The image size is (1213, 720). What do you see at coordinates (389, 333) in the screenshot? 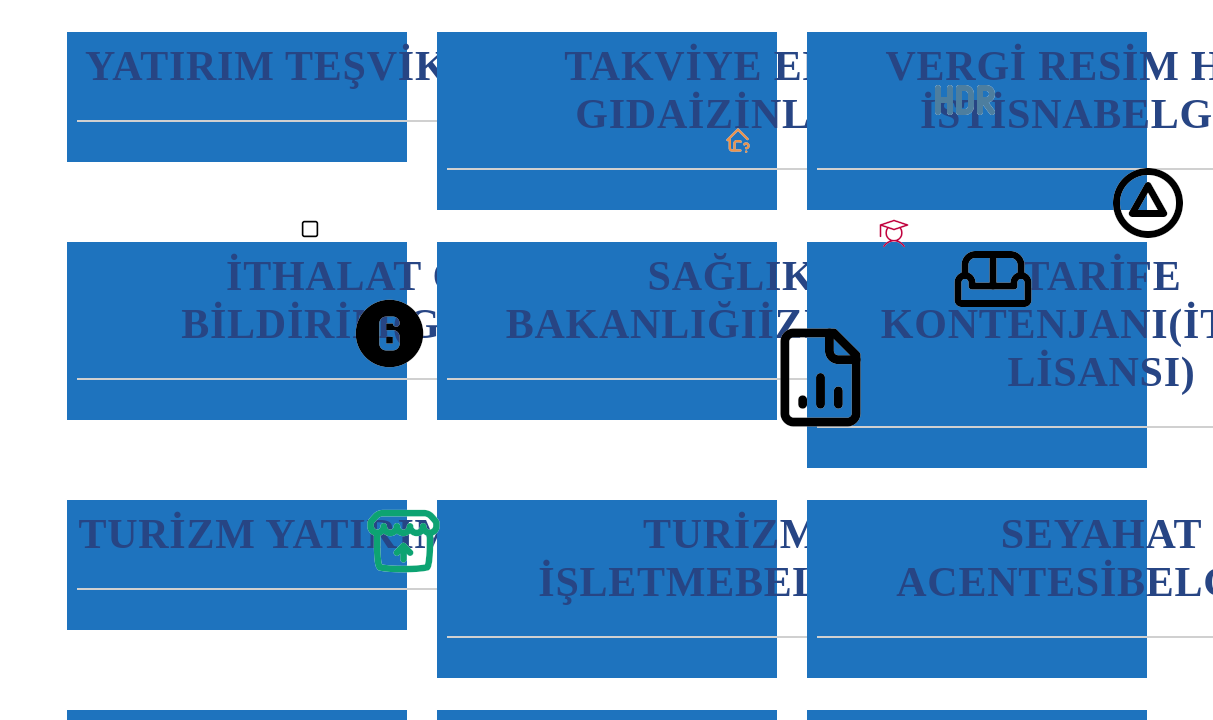
I see `indicates step 6 in a numbered process` at bounding box center [389, 333].